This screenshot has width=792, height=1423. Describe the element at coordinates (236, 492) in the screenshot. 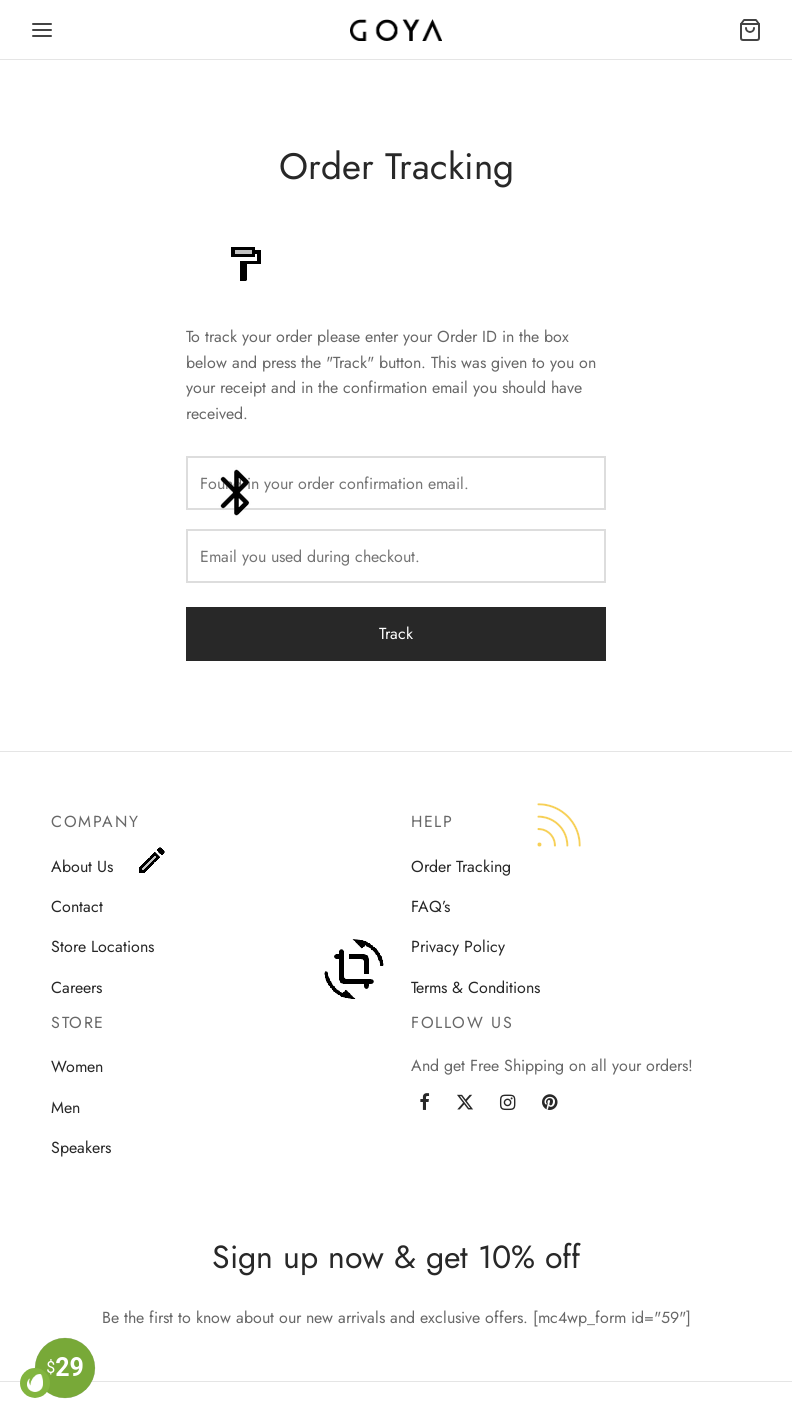

I see `toggle bluetooth connectivity` at that location.